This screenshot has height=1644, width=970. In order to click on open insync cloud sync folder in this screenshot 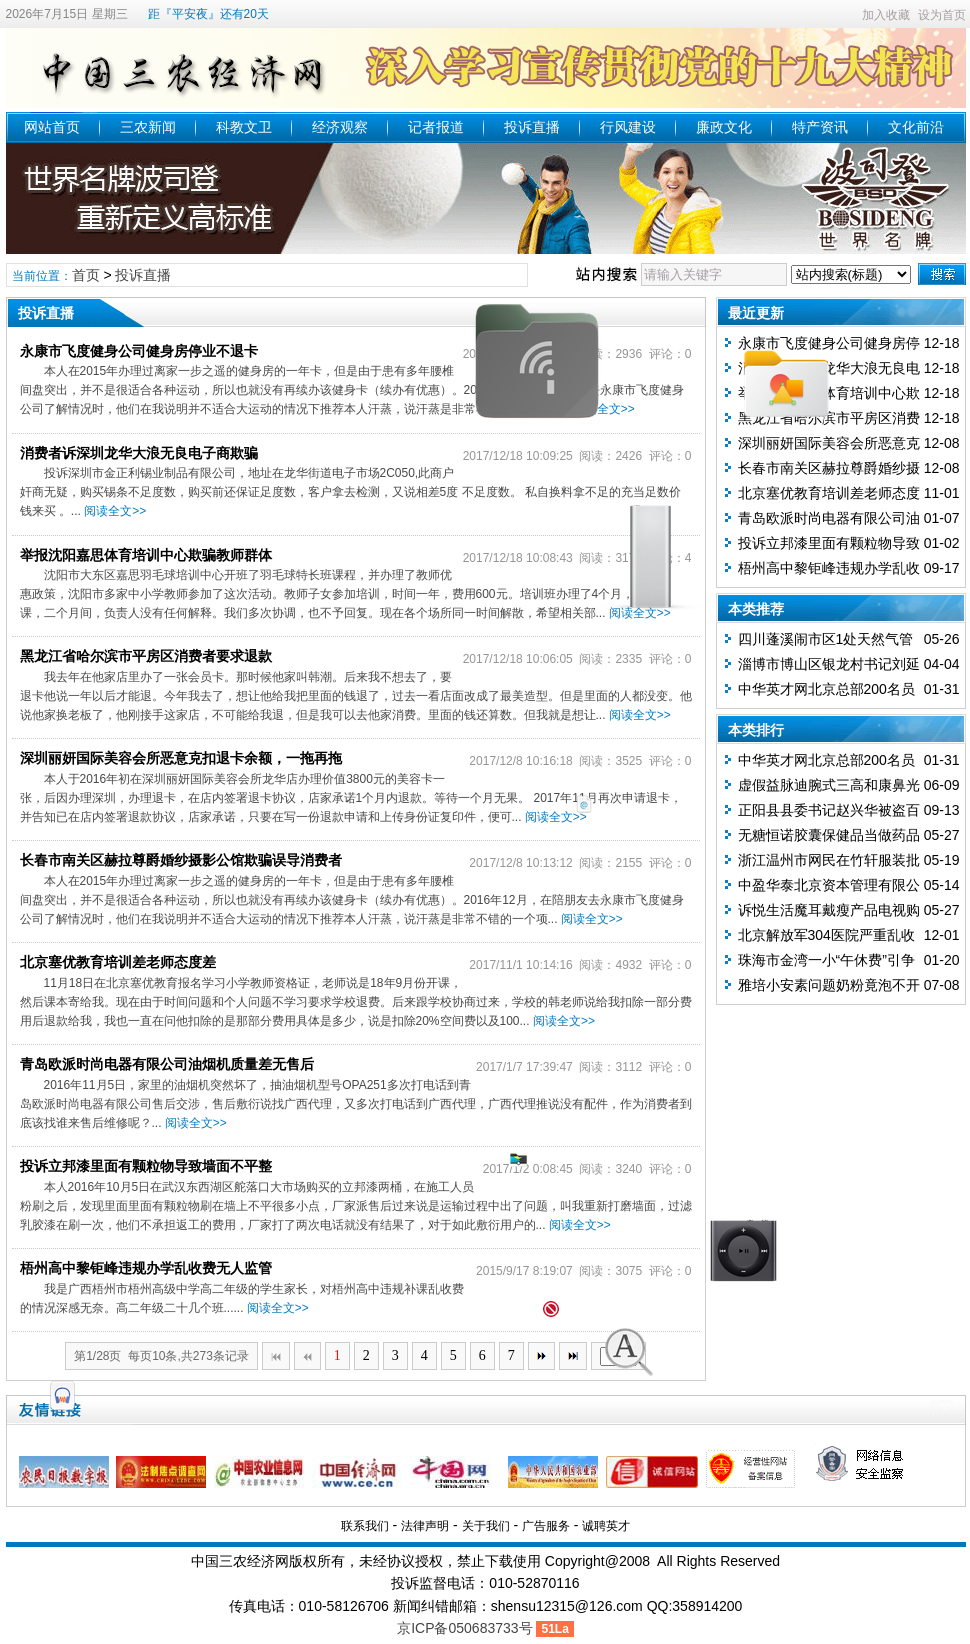, I will do `click(537, 361)`.